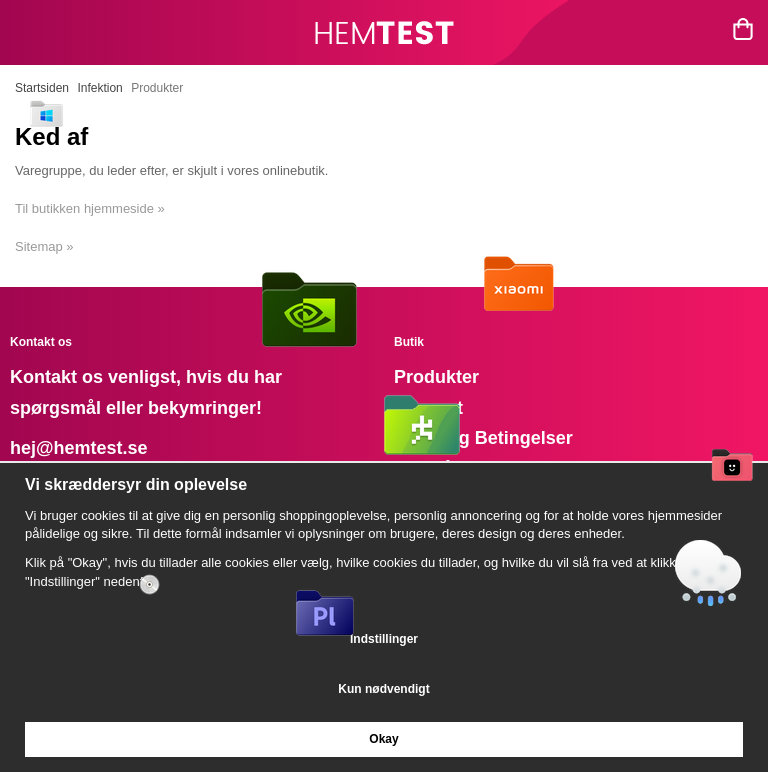 The image size is (768, 772). Describe the element at coordinates (708, 573) in the screenshot. I see `indicates mixed precipitation weather conditions` at that location.